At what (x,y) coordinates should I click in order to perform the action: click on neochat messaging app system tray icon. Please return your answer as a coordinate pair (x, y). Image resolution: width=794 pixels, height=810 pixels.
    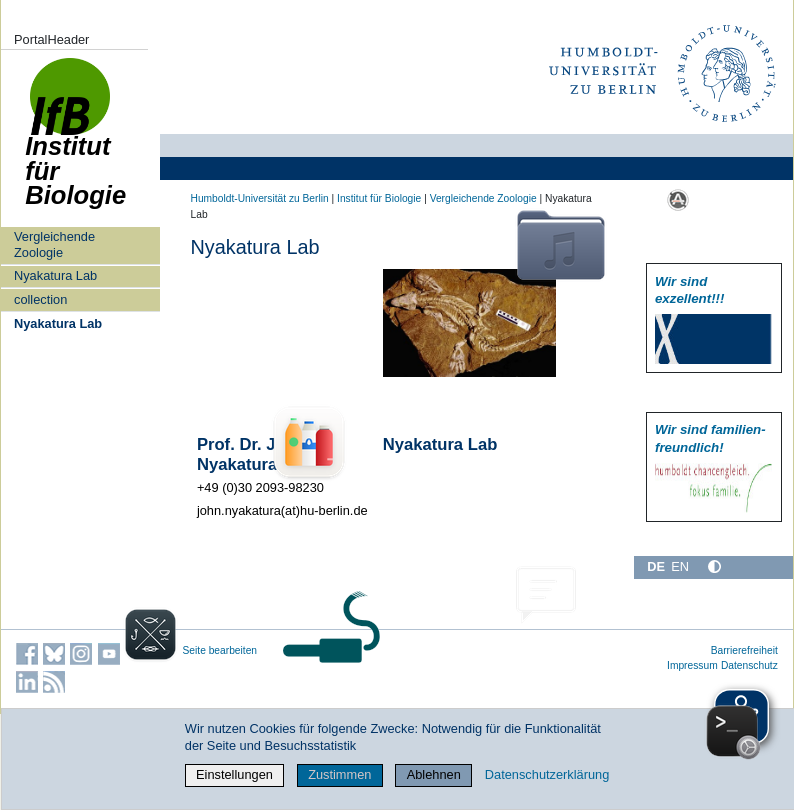
    Looking at the image, I should click on (546, 595).